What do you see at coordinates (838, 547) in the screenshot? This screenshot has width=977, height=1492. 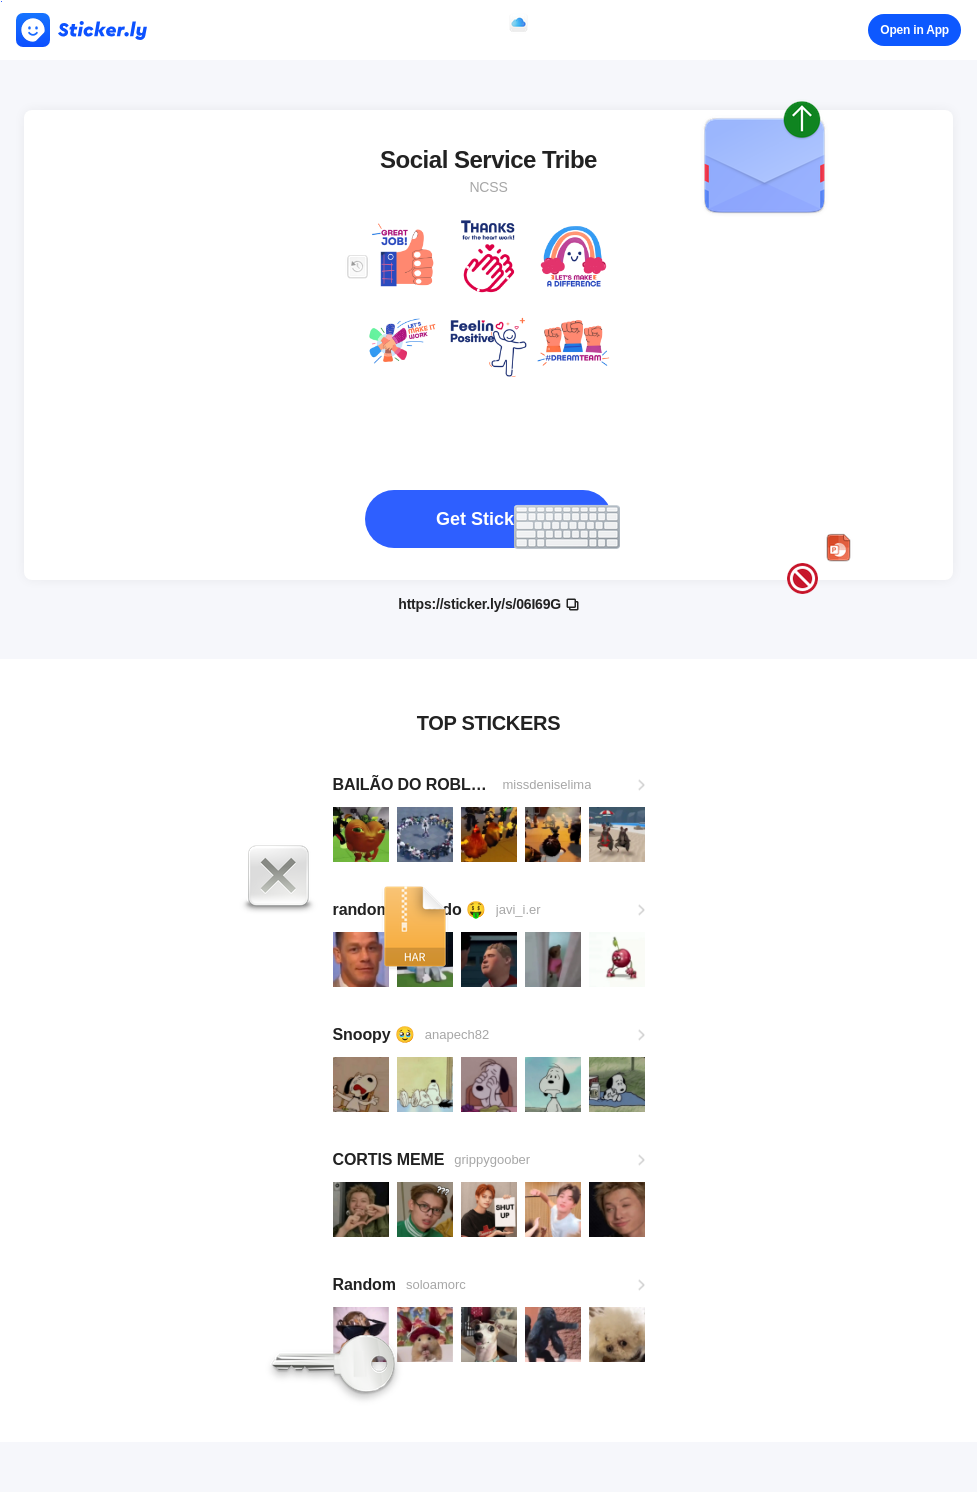 I see `a Microsoft PowerPoint file` at bounding box center [838, 547].